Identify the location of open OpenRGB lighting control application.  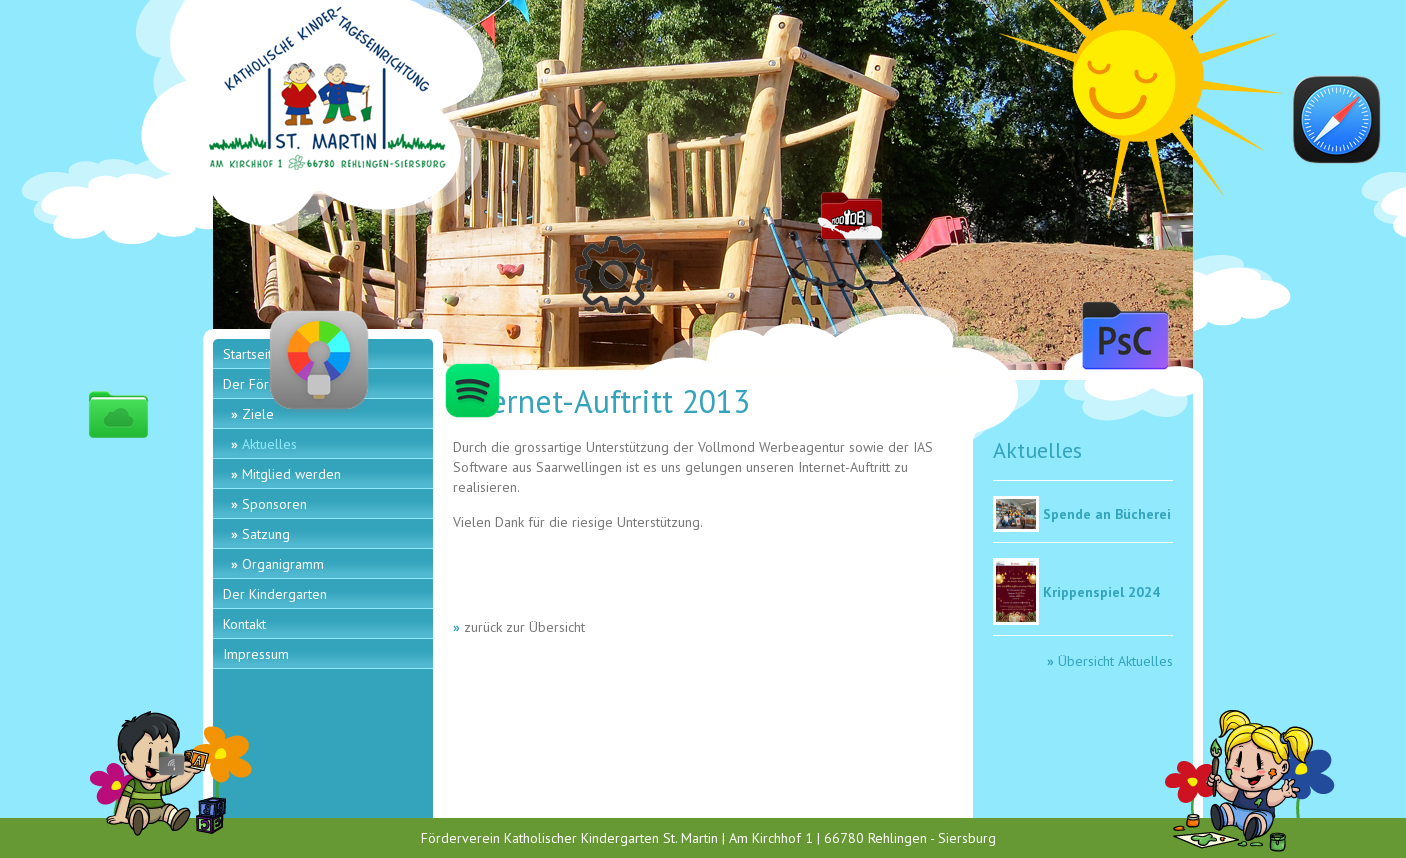
(319, 360).